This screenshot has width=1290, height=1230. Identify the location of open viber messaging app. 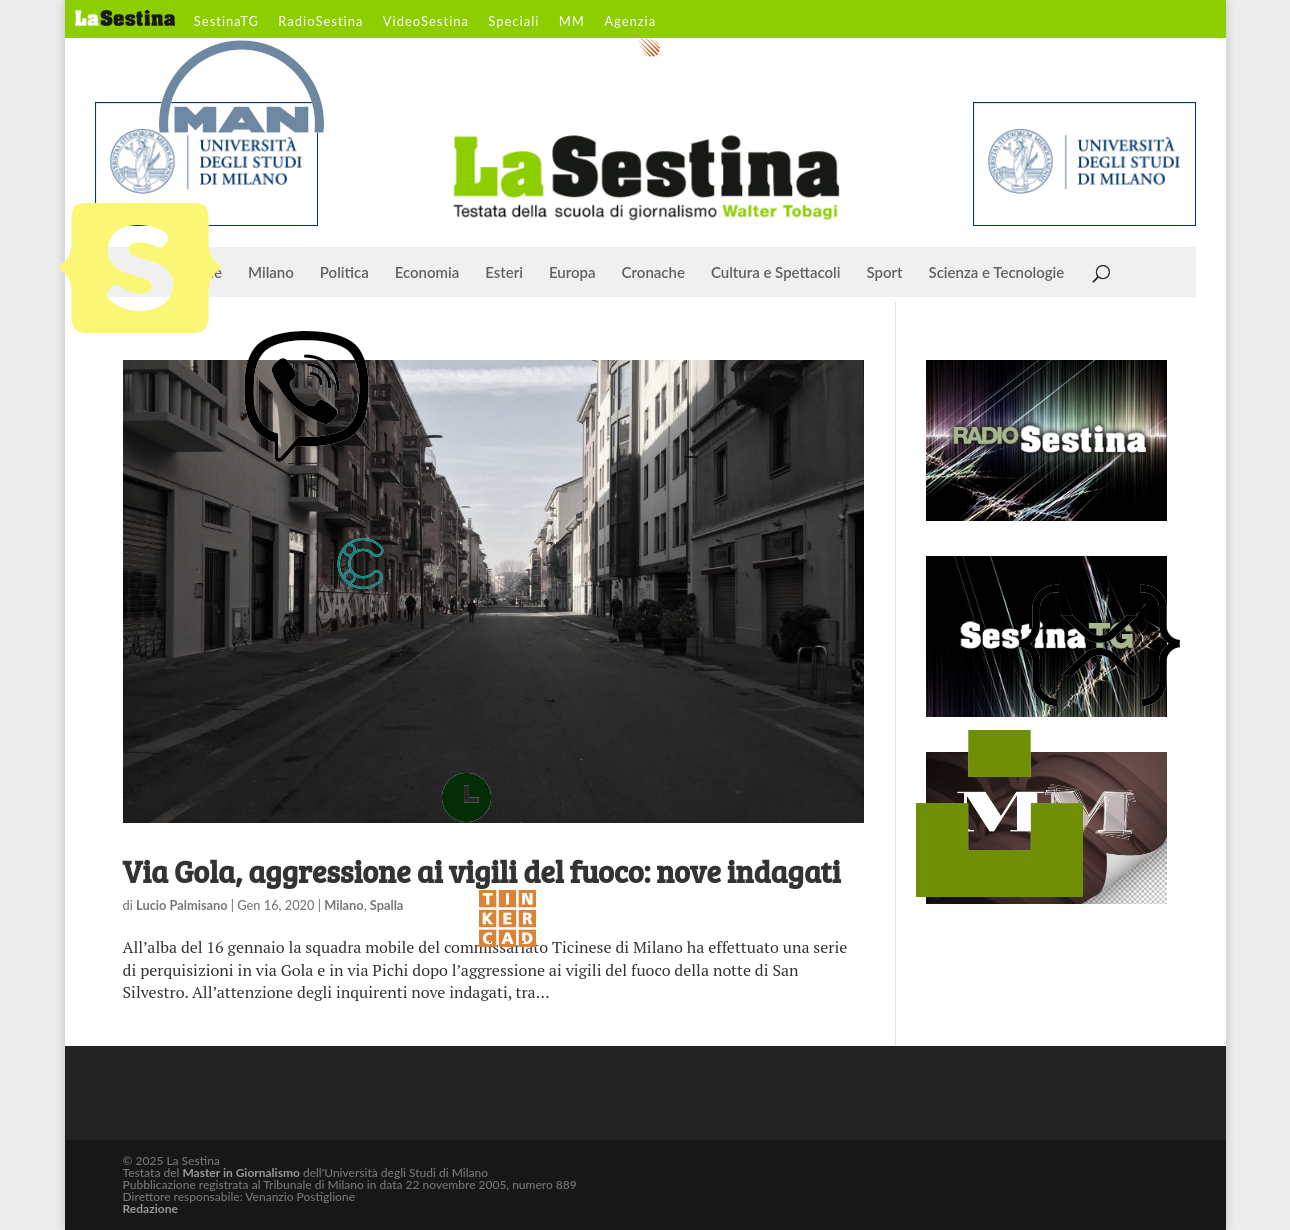
(306, 396).